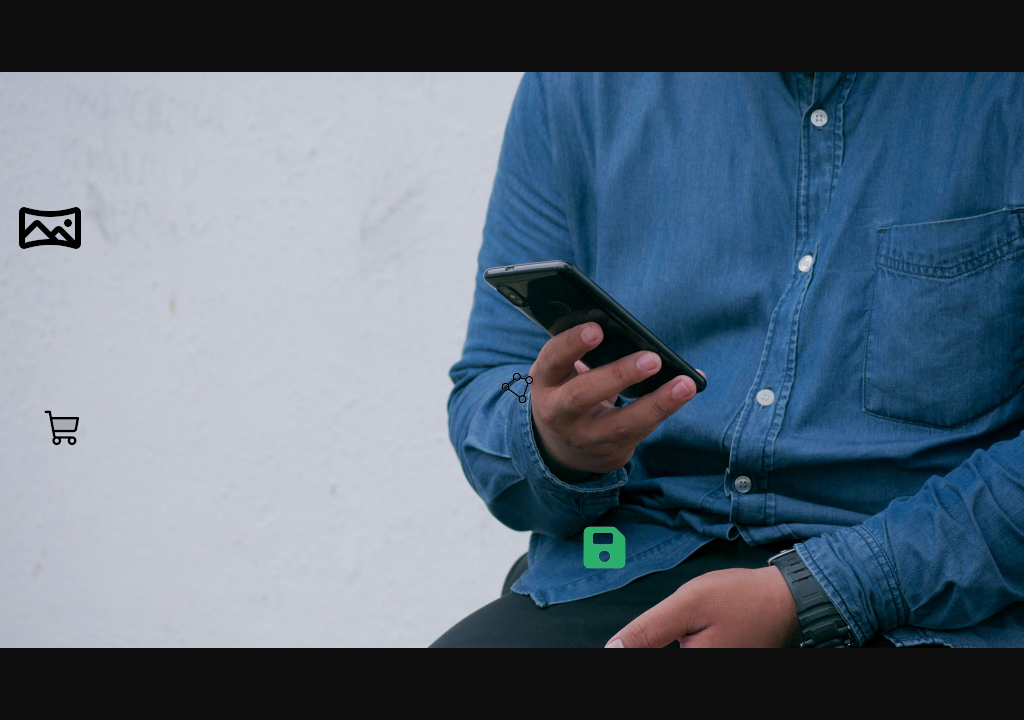 The image size is (1024, 720). Describe the element at coordinates (62, 428) in the screenshot. I see `view your shopping cart` at that location.